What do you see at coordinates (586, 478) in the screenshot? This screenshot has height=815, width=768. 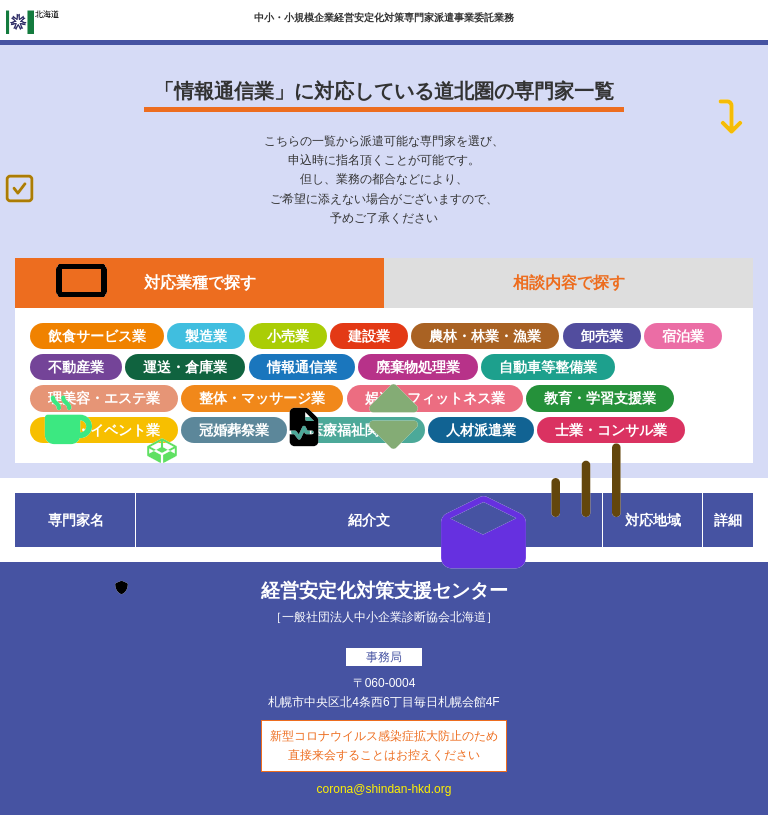 I see `view analytics or statistics` at bounding box center [586, 478].